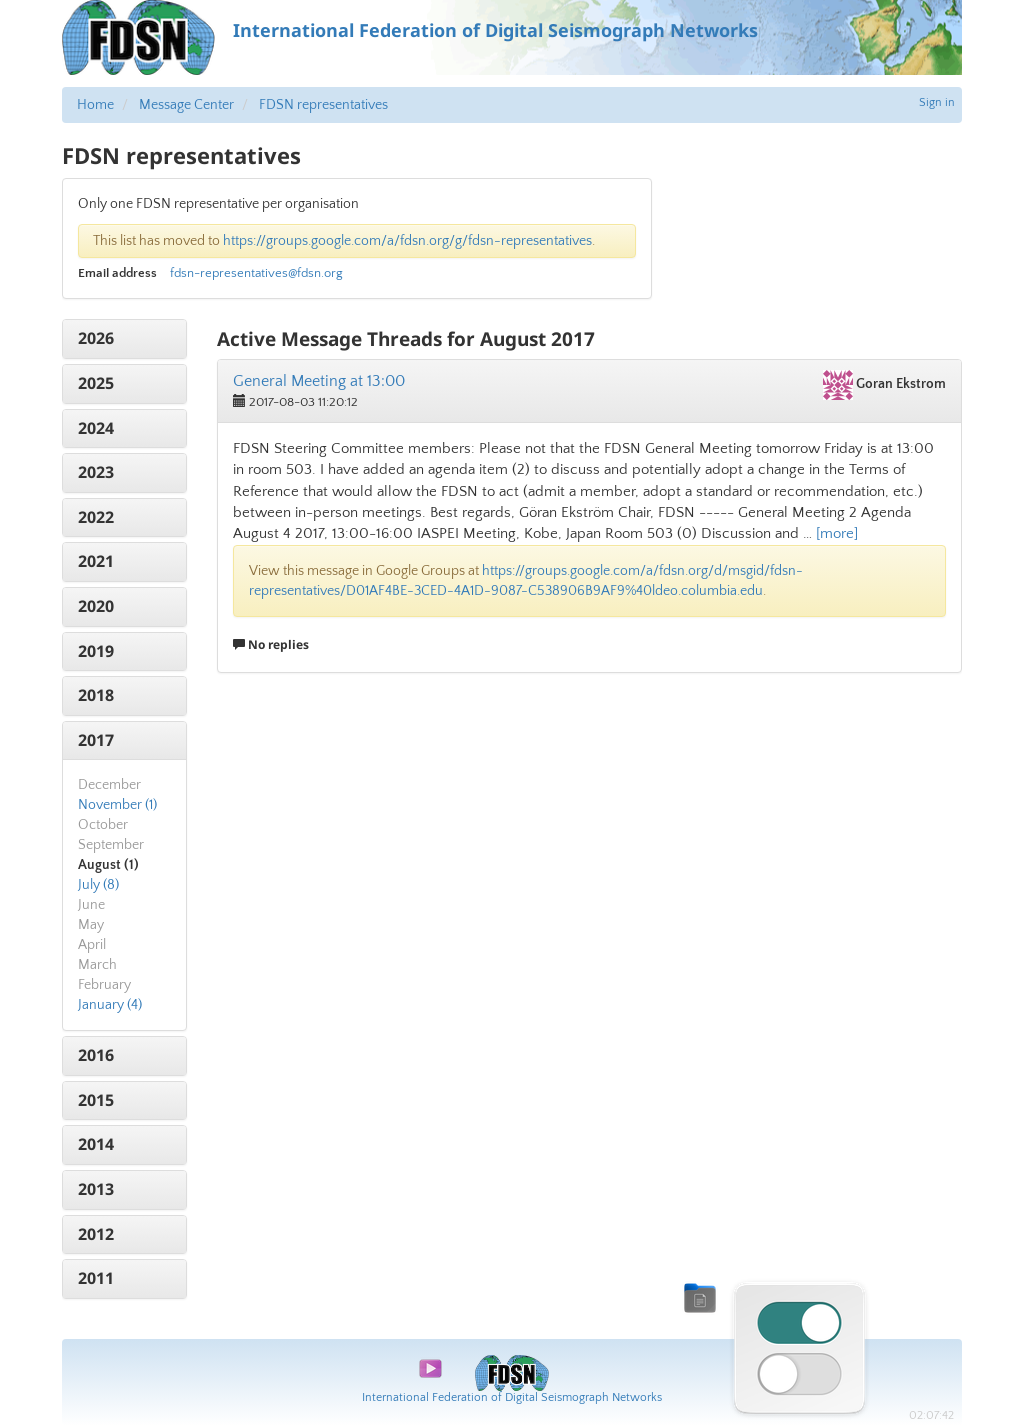 The height and width of the screenshot is (1426, 1024). What do you see at coordinates (430, 1368) in the screenshot?
I see `open media player application` at bounding box center [430, 1368].